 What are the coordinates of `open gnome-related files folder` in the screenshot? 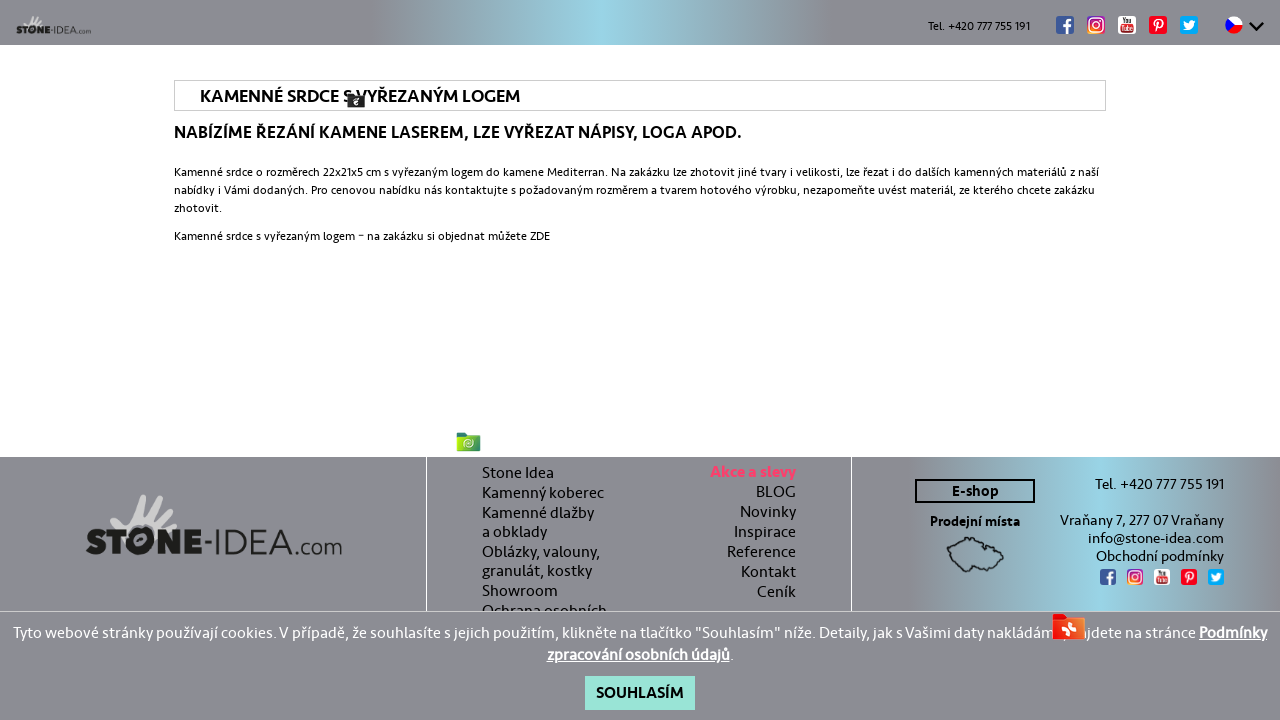 It's located at (356, 101).